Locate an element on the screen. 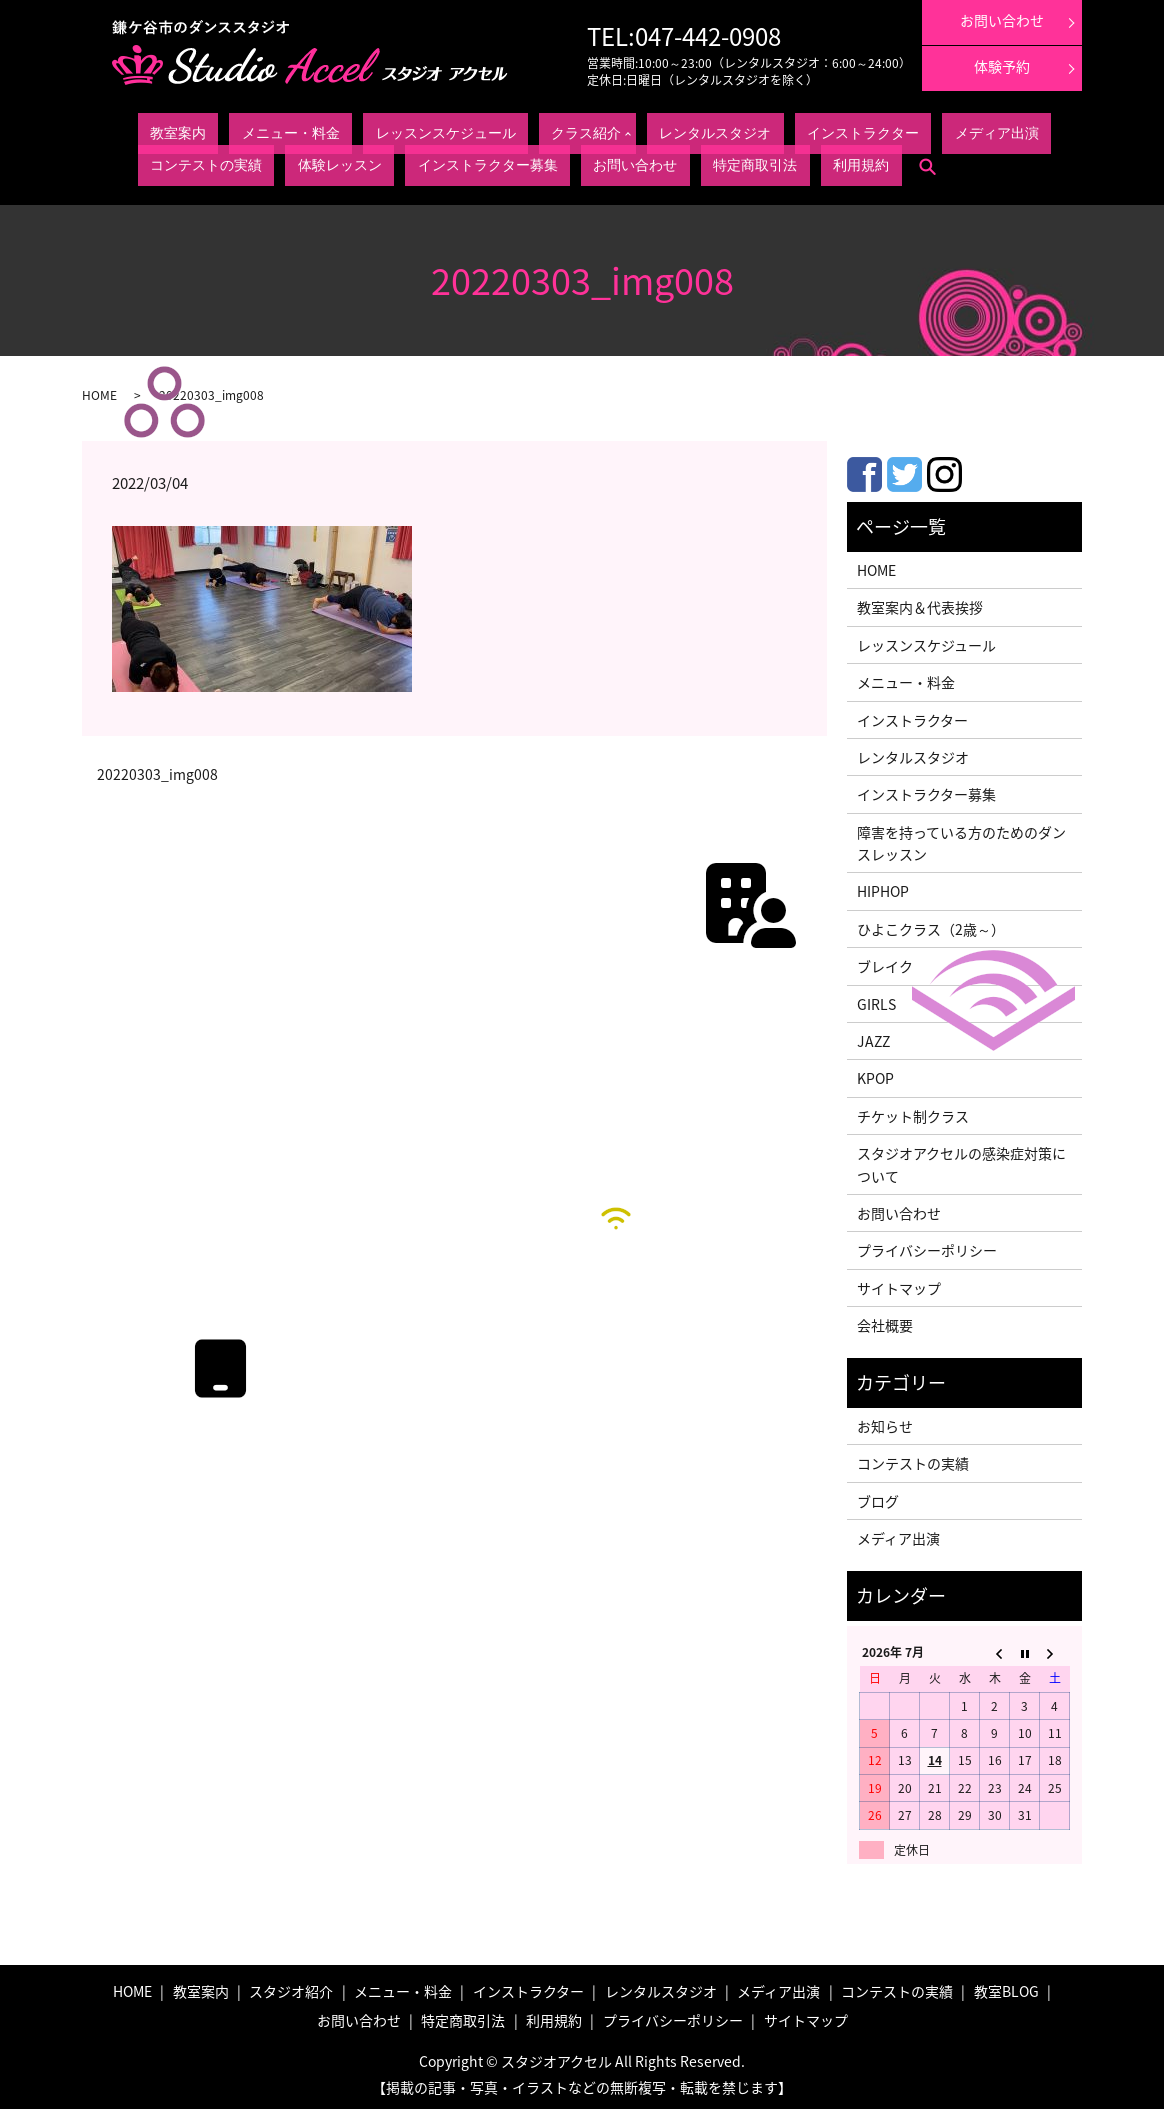  switch to tablet view is located at coordinates (220, 1368).